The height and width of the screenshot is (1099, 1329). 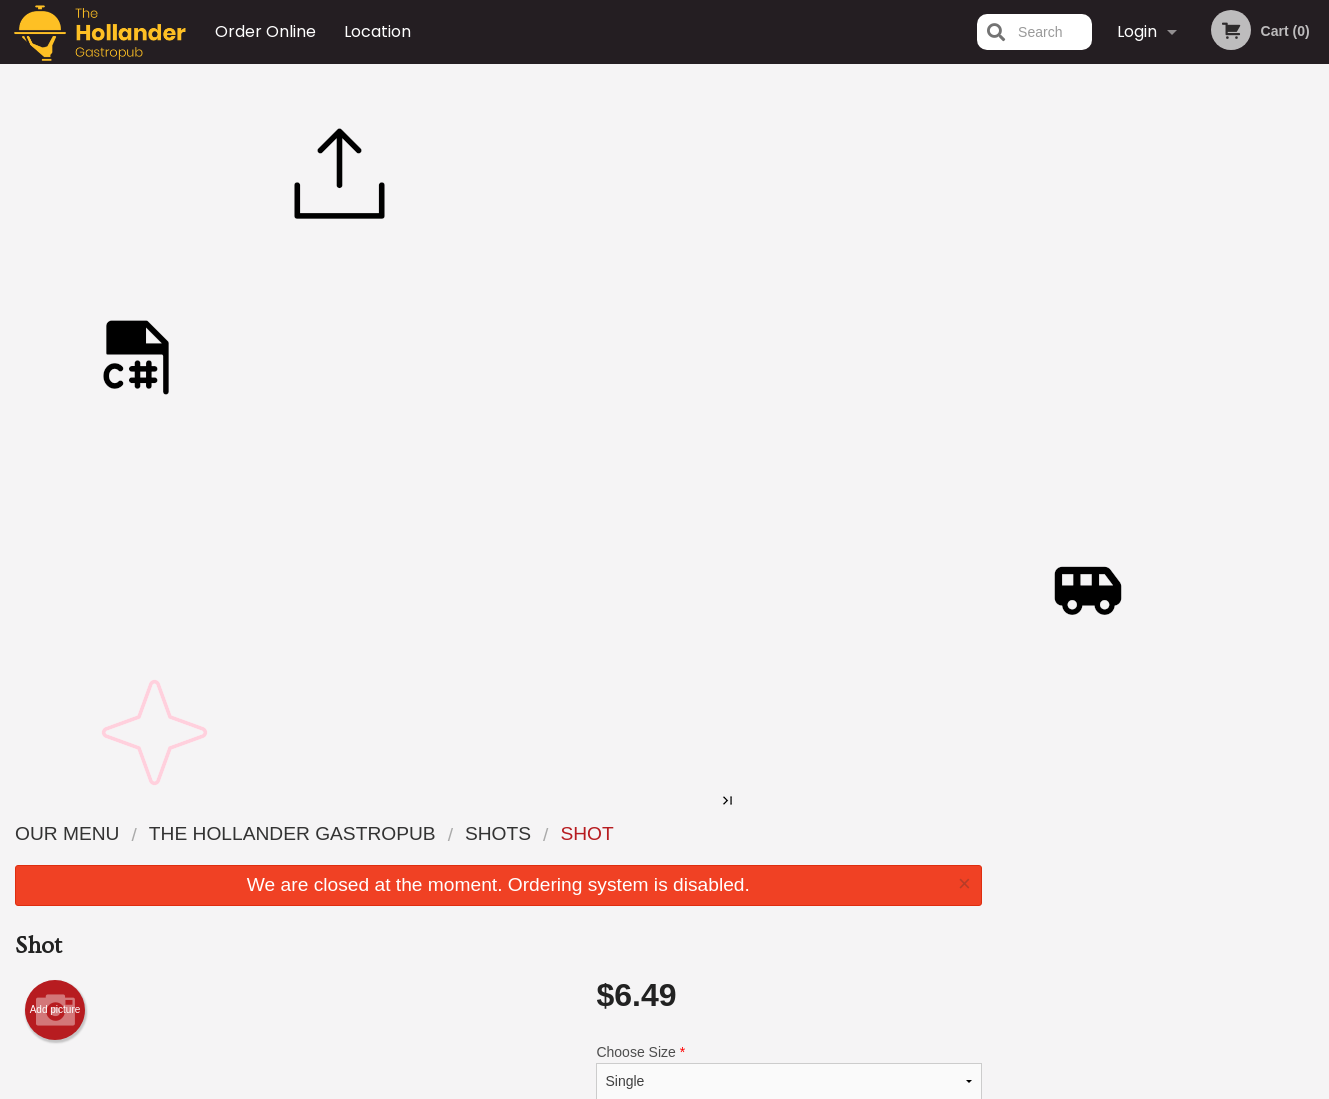 I want to click on upload a file or document, so click(x=339, y=177).